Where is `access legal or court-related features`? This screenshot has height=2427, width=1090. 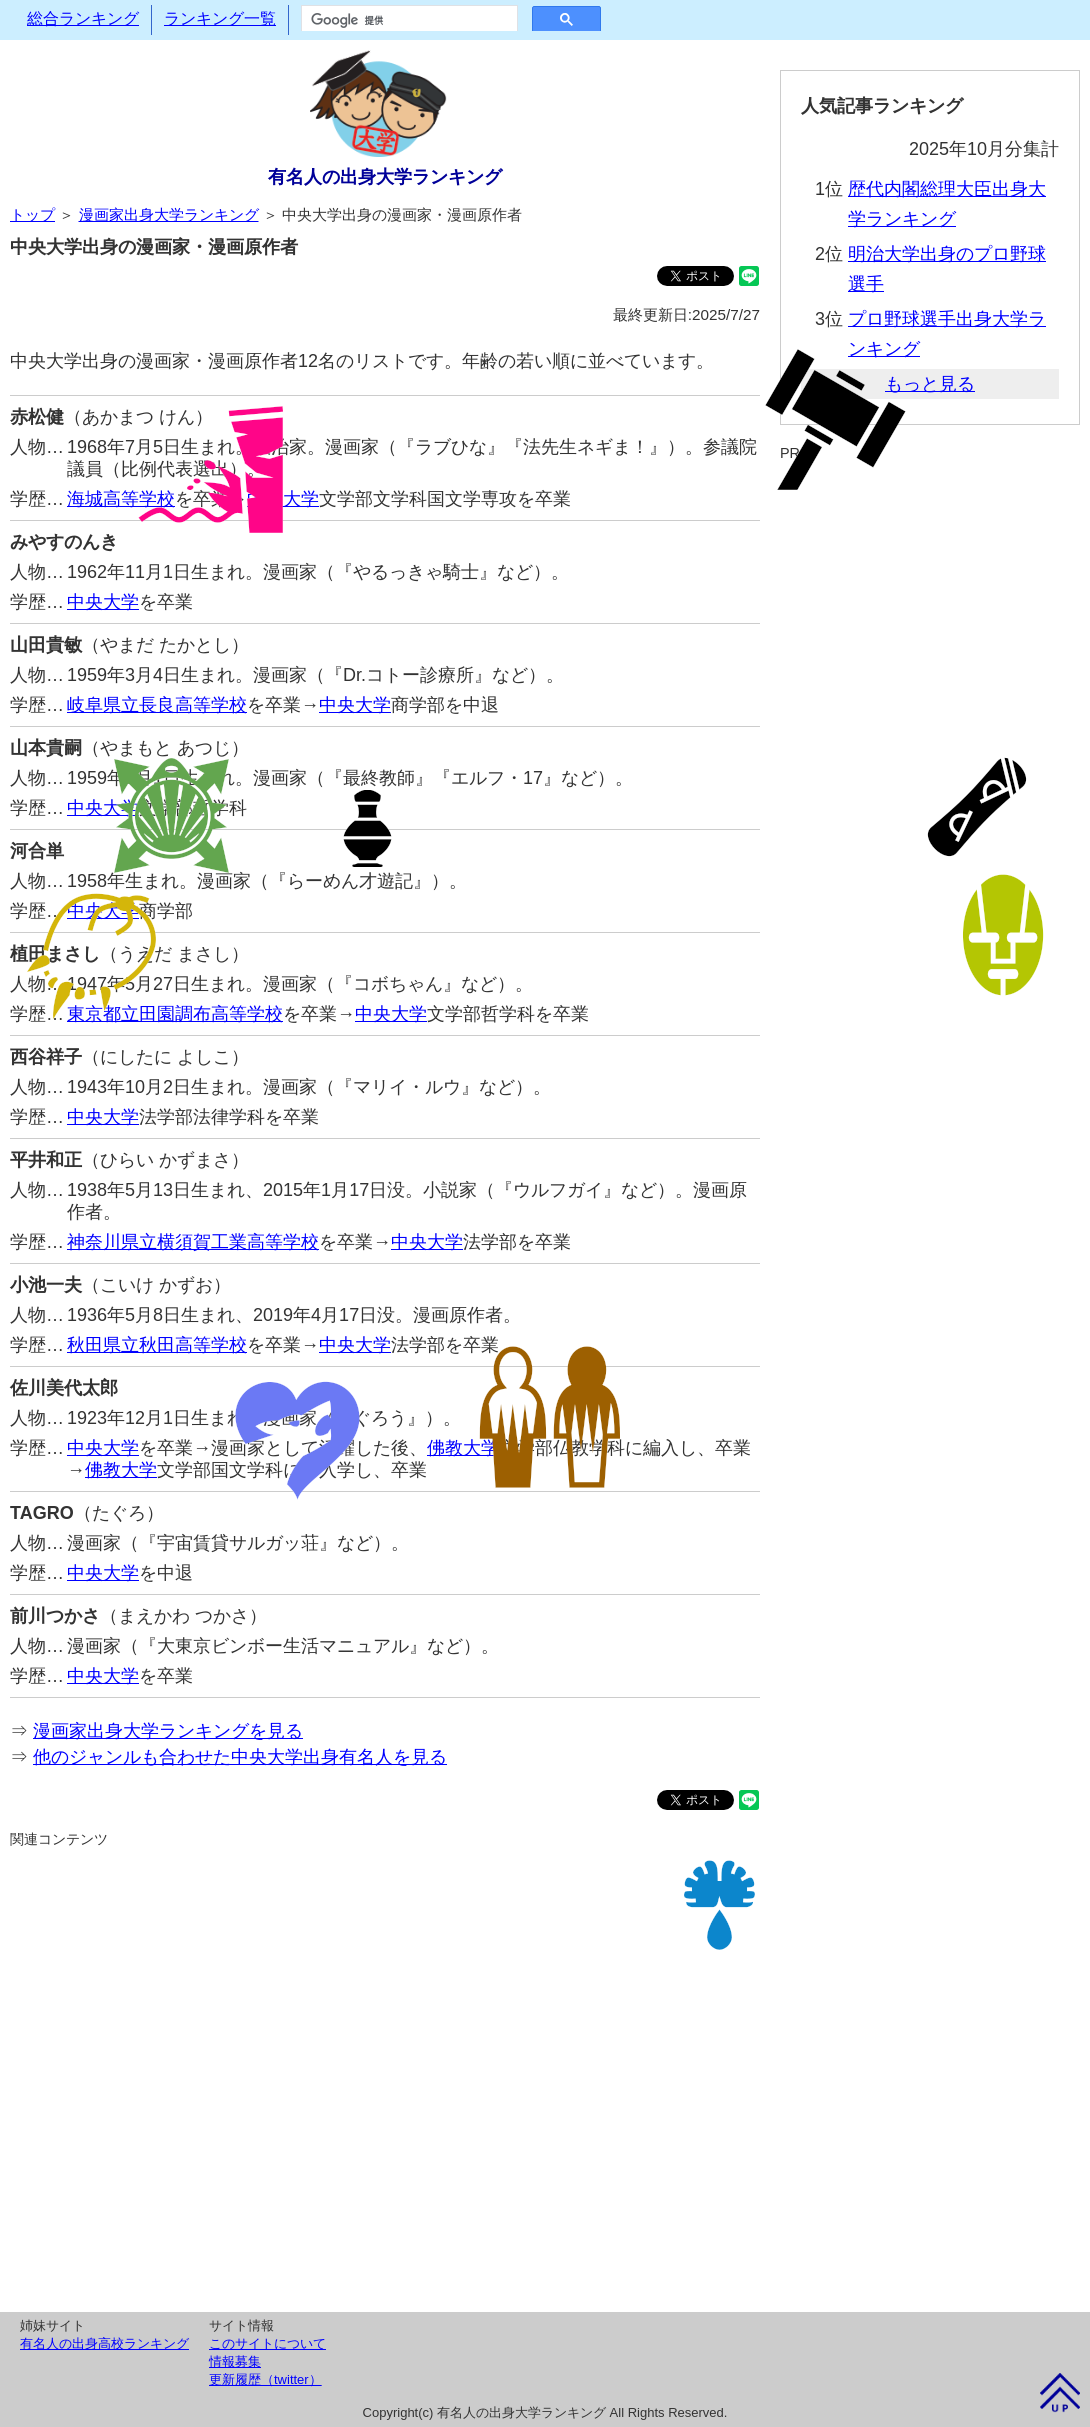 access legal or court-related features is located at coordinates (835, 418).